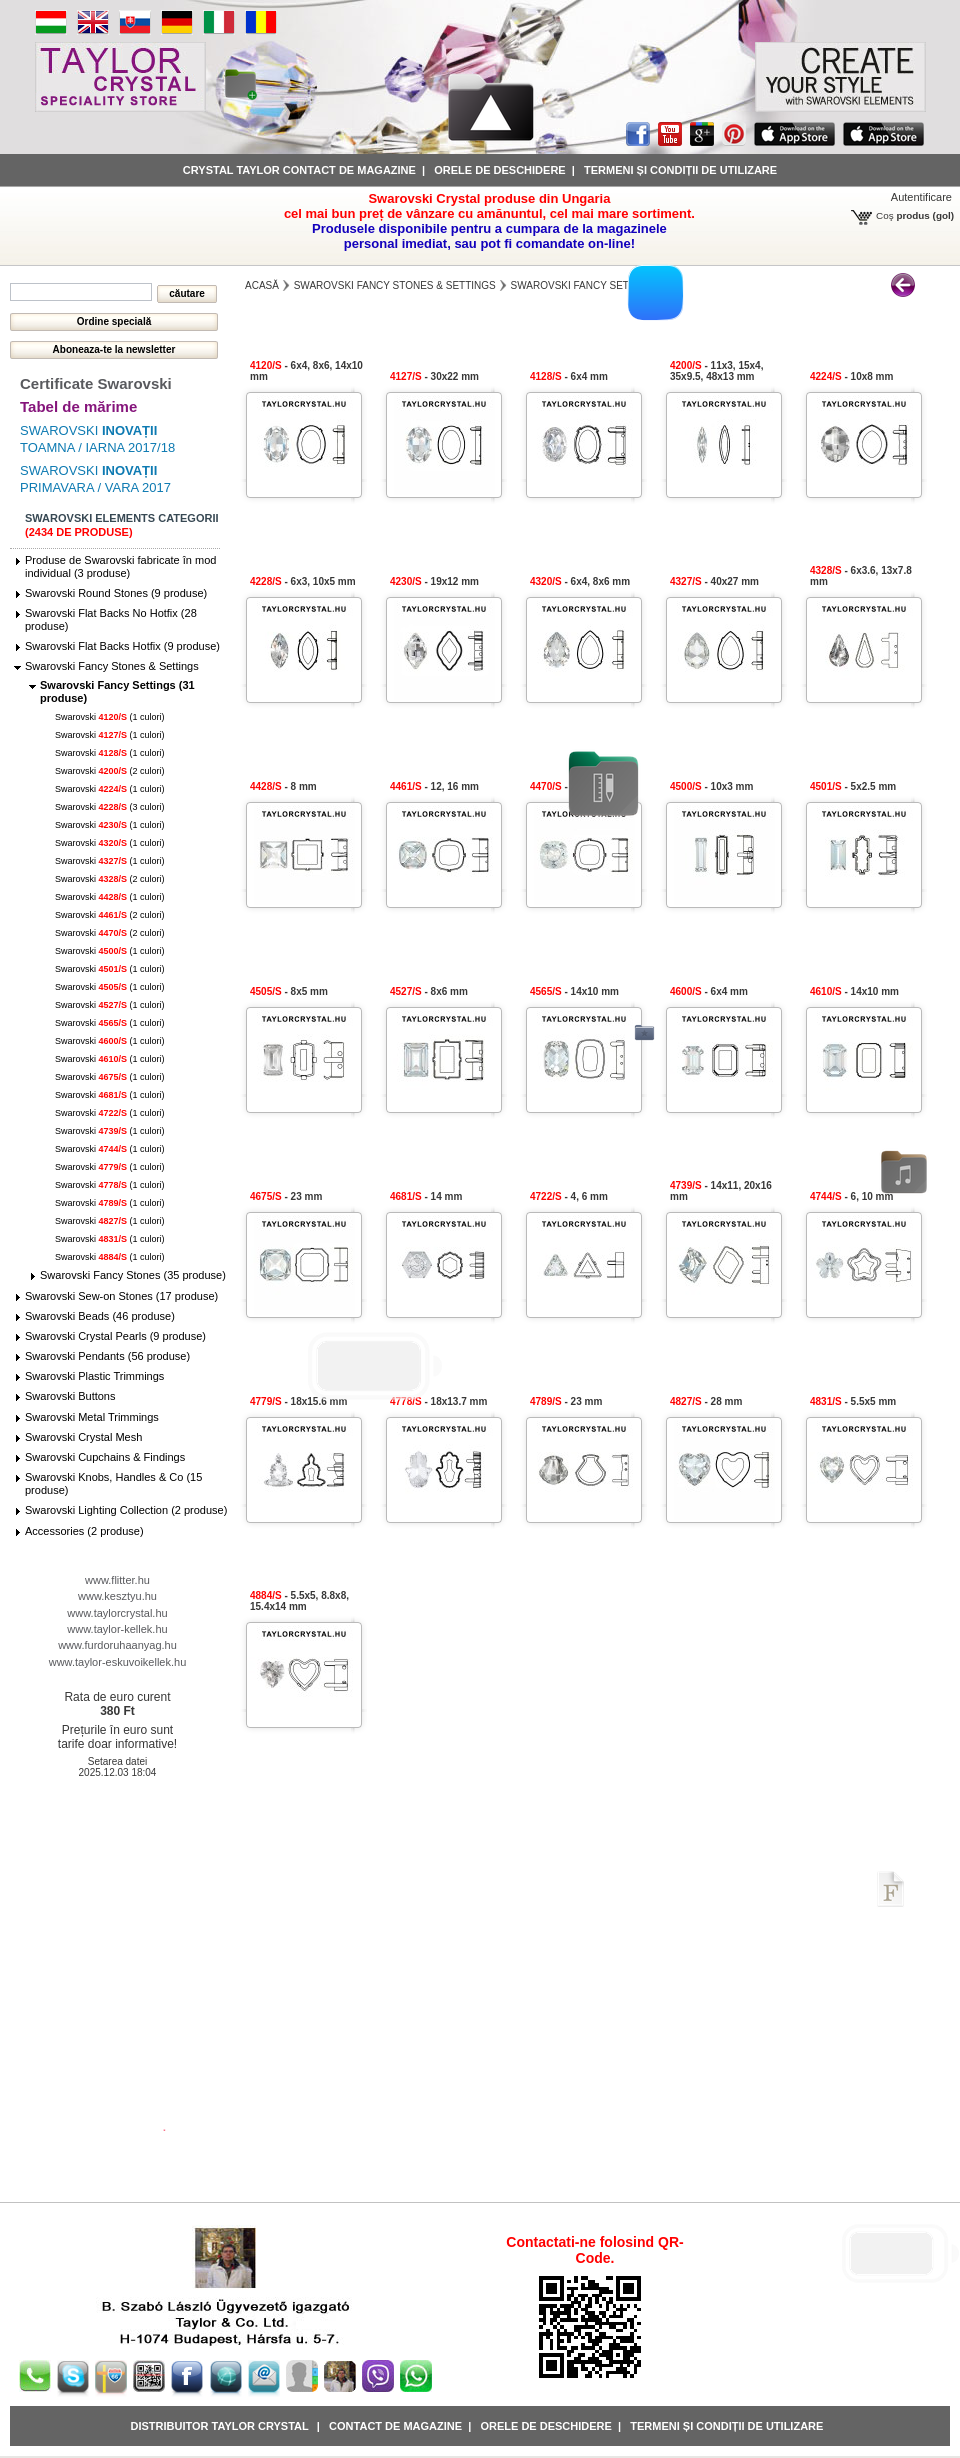 The image size is (960, 2458). What do you see at coordinates (603, 783) in the screenshot?
I see `access your templates folder` at bounding box center [603, 783].